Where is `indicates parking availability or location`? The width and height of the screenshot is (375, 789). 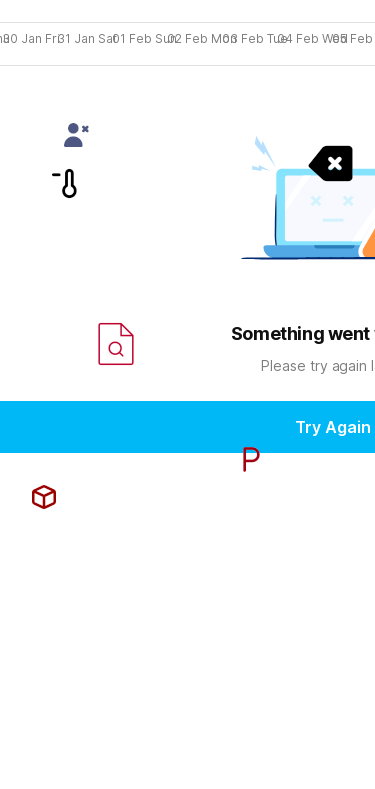
indicates parking availability or location is located at coordinates (251, 459).